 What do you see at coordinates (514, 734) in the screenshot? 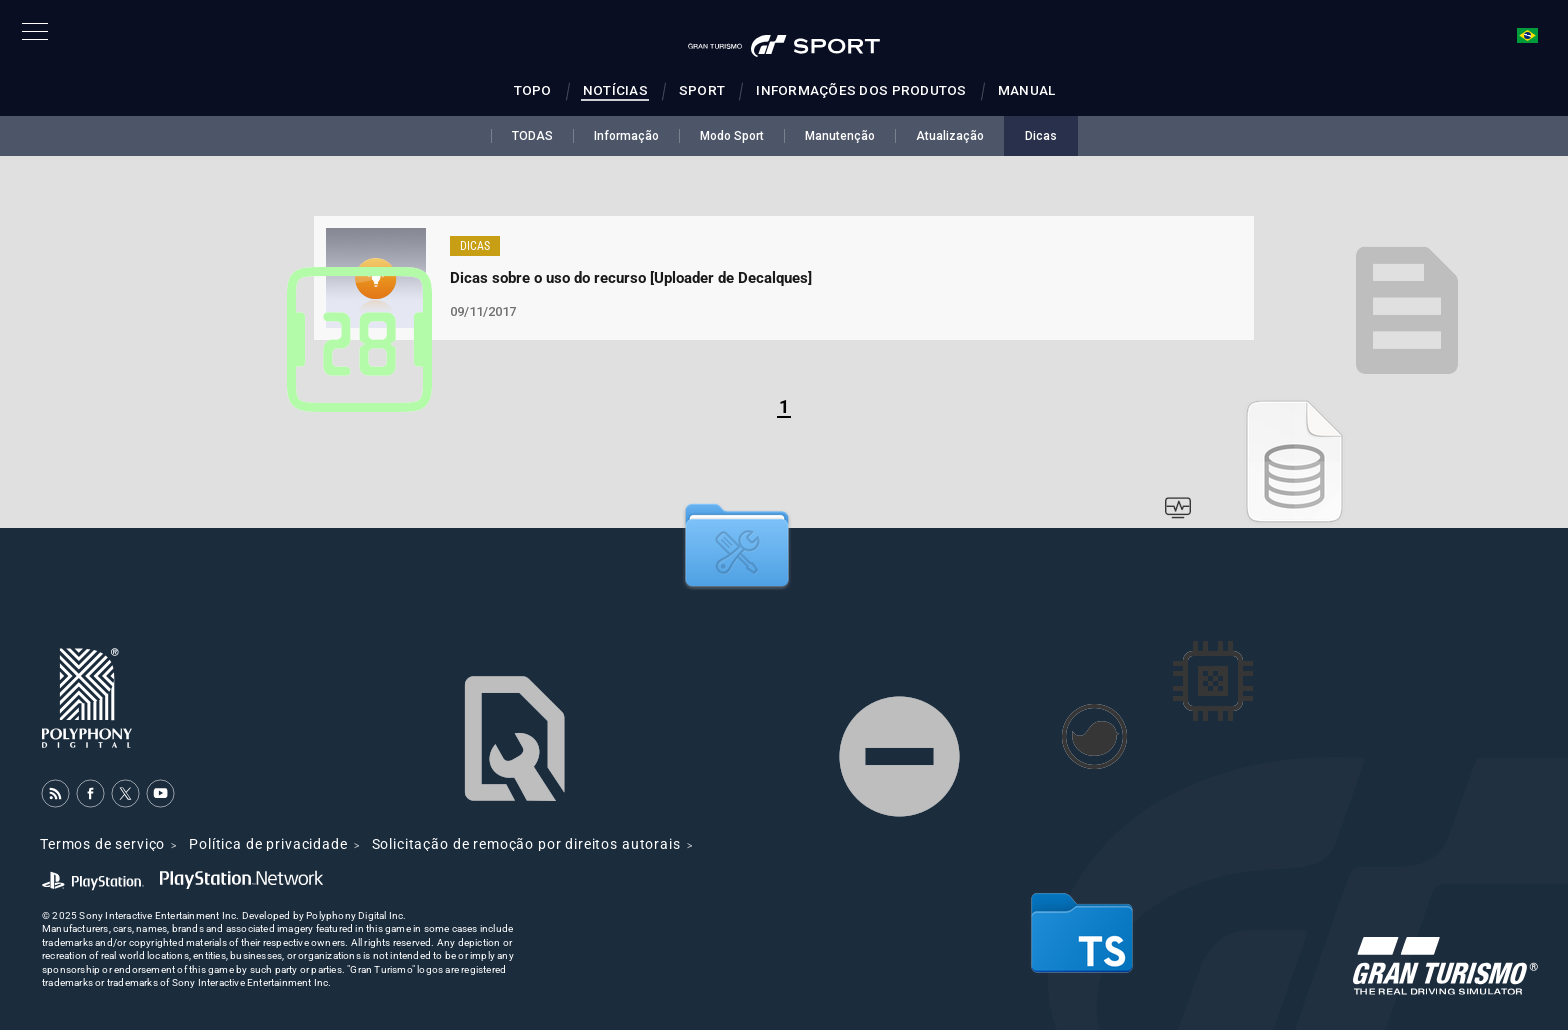
I see `view or edit document properties` at bounding box center [514, 734].